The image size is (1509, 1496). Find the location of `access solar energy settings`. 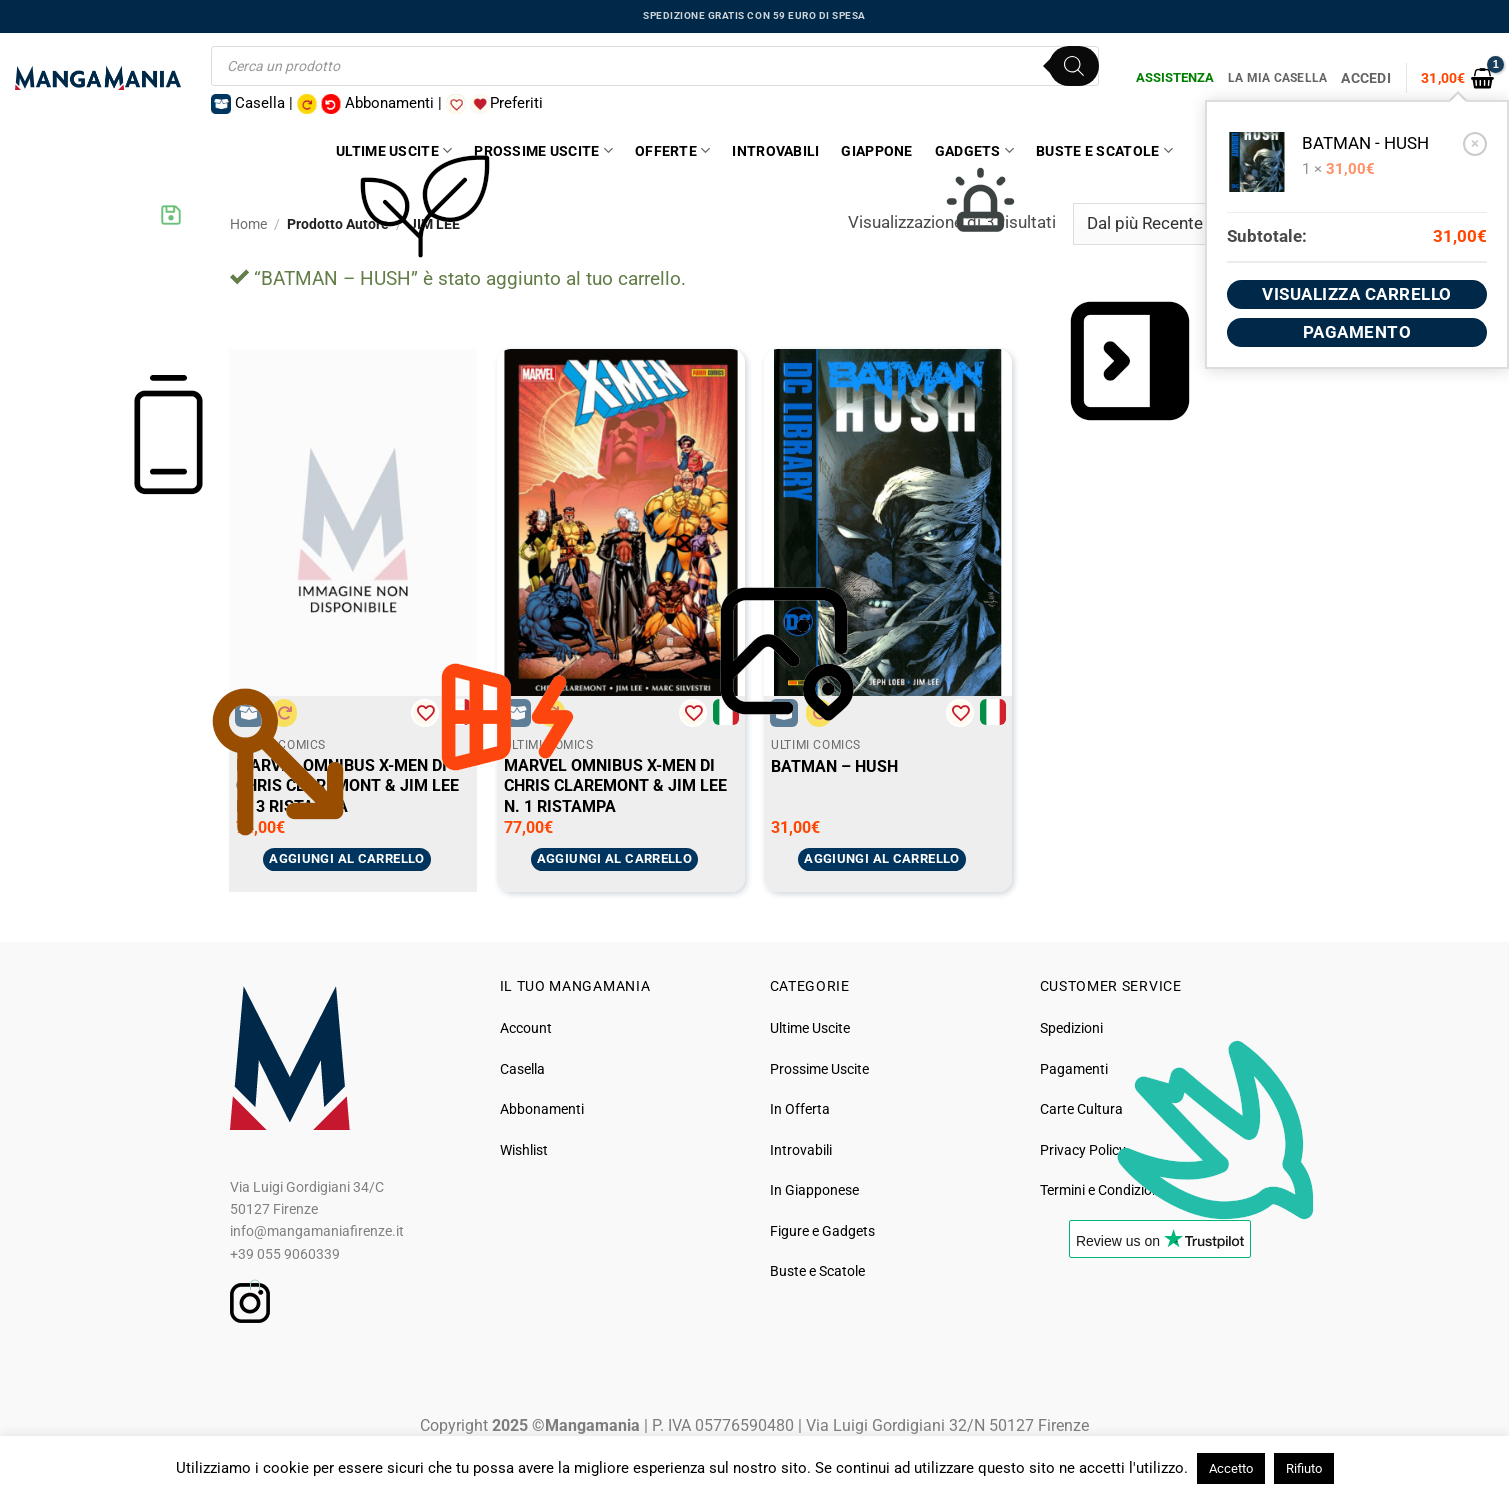

access solar energy settings is located at coordinates (504, 717).